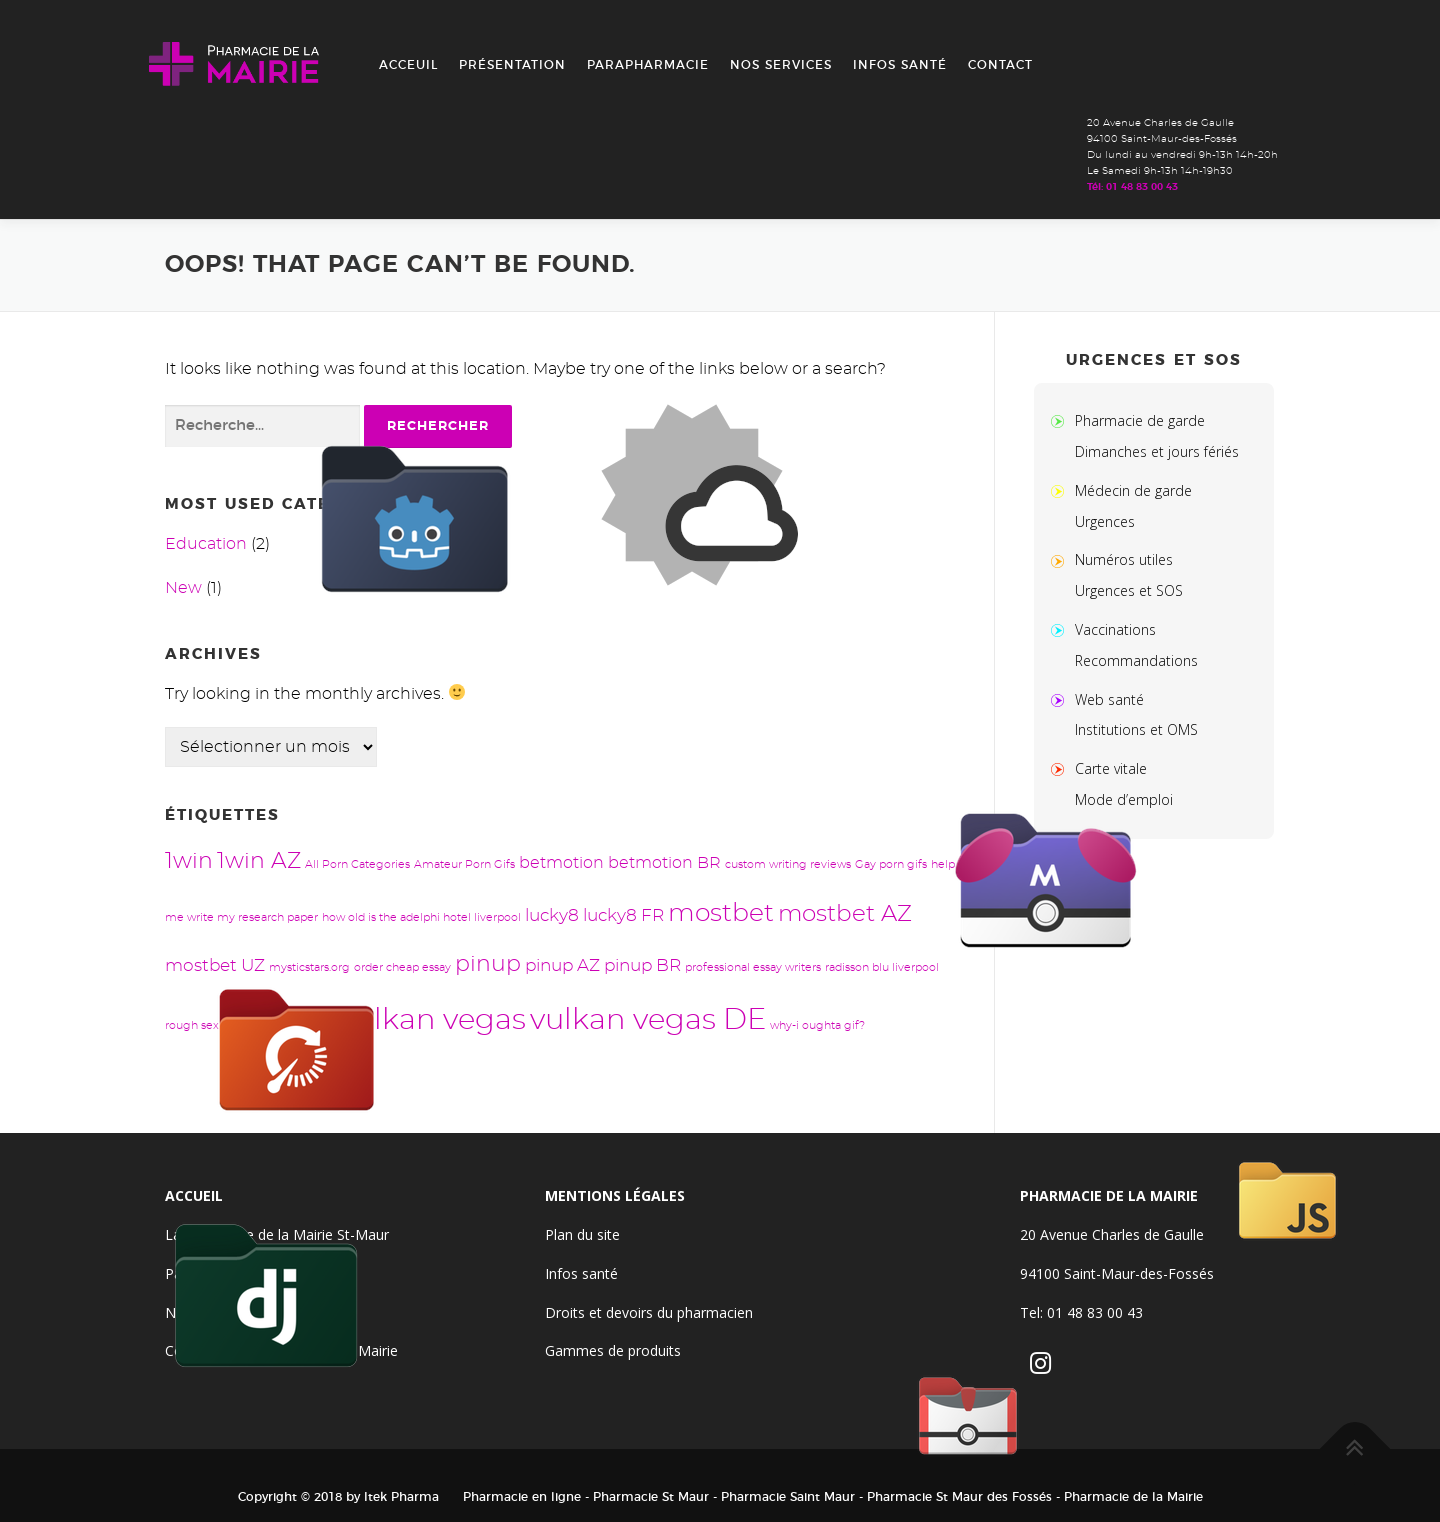  Describe the element at coordinates (265, 1300) in the screenshot. I see `folder containing django project files` at that location.